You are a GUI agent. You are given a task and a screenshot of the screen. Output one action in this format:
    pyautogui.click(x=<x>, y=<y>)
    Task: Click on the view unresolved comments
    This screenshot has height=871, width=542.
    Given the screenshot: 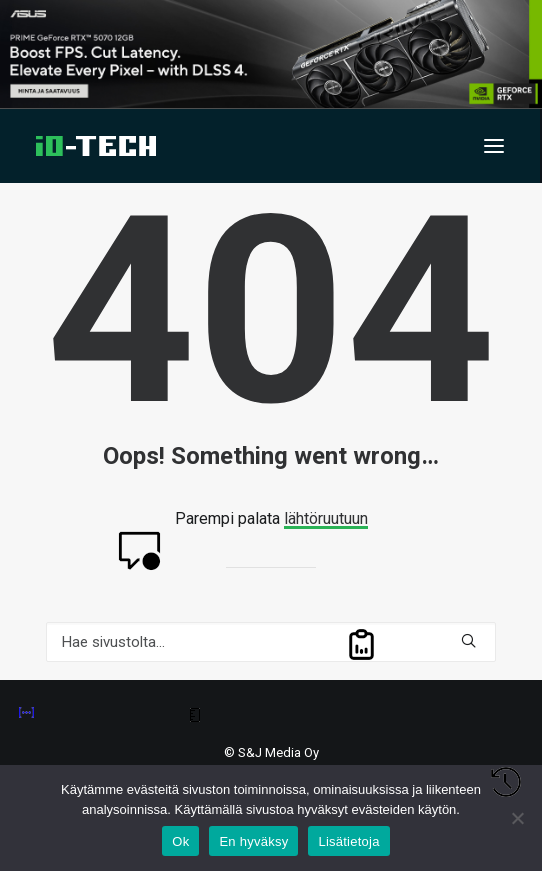 What is the action you would take?
    pyautogui.click(x=139, y=549)
    